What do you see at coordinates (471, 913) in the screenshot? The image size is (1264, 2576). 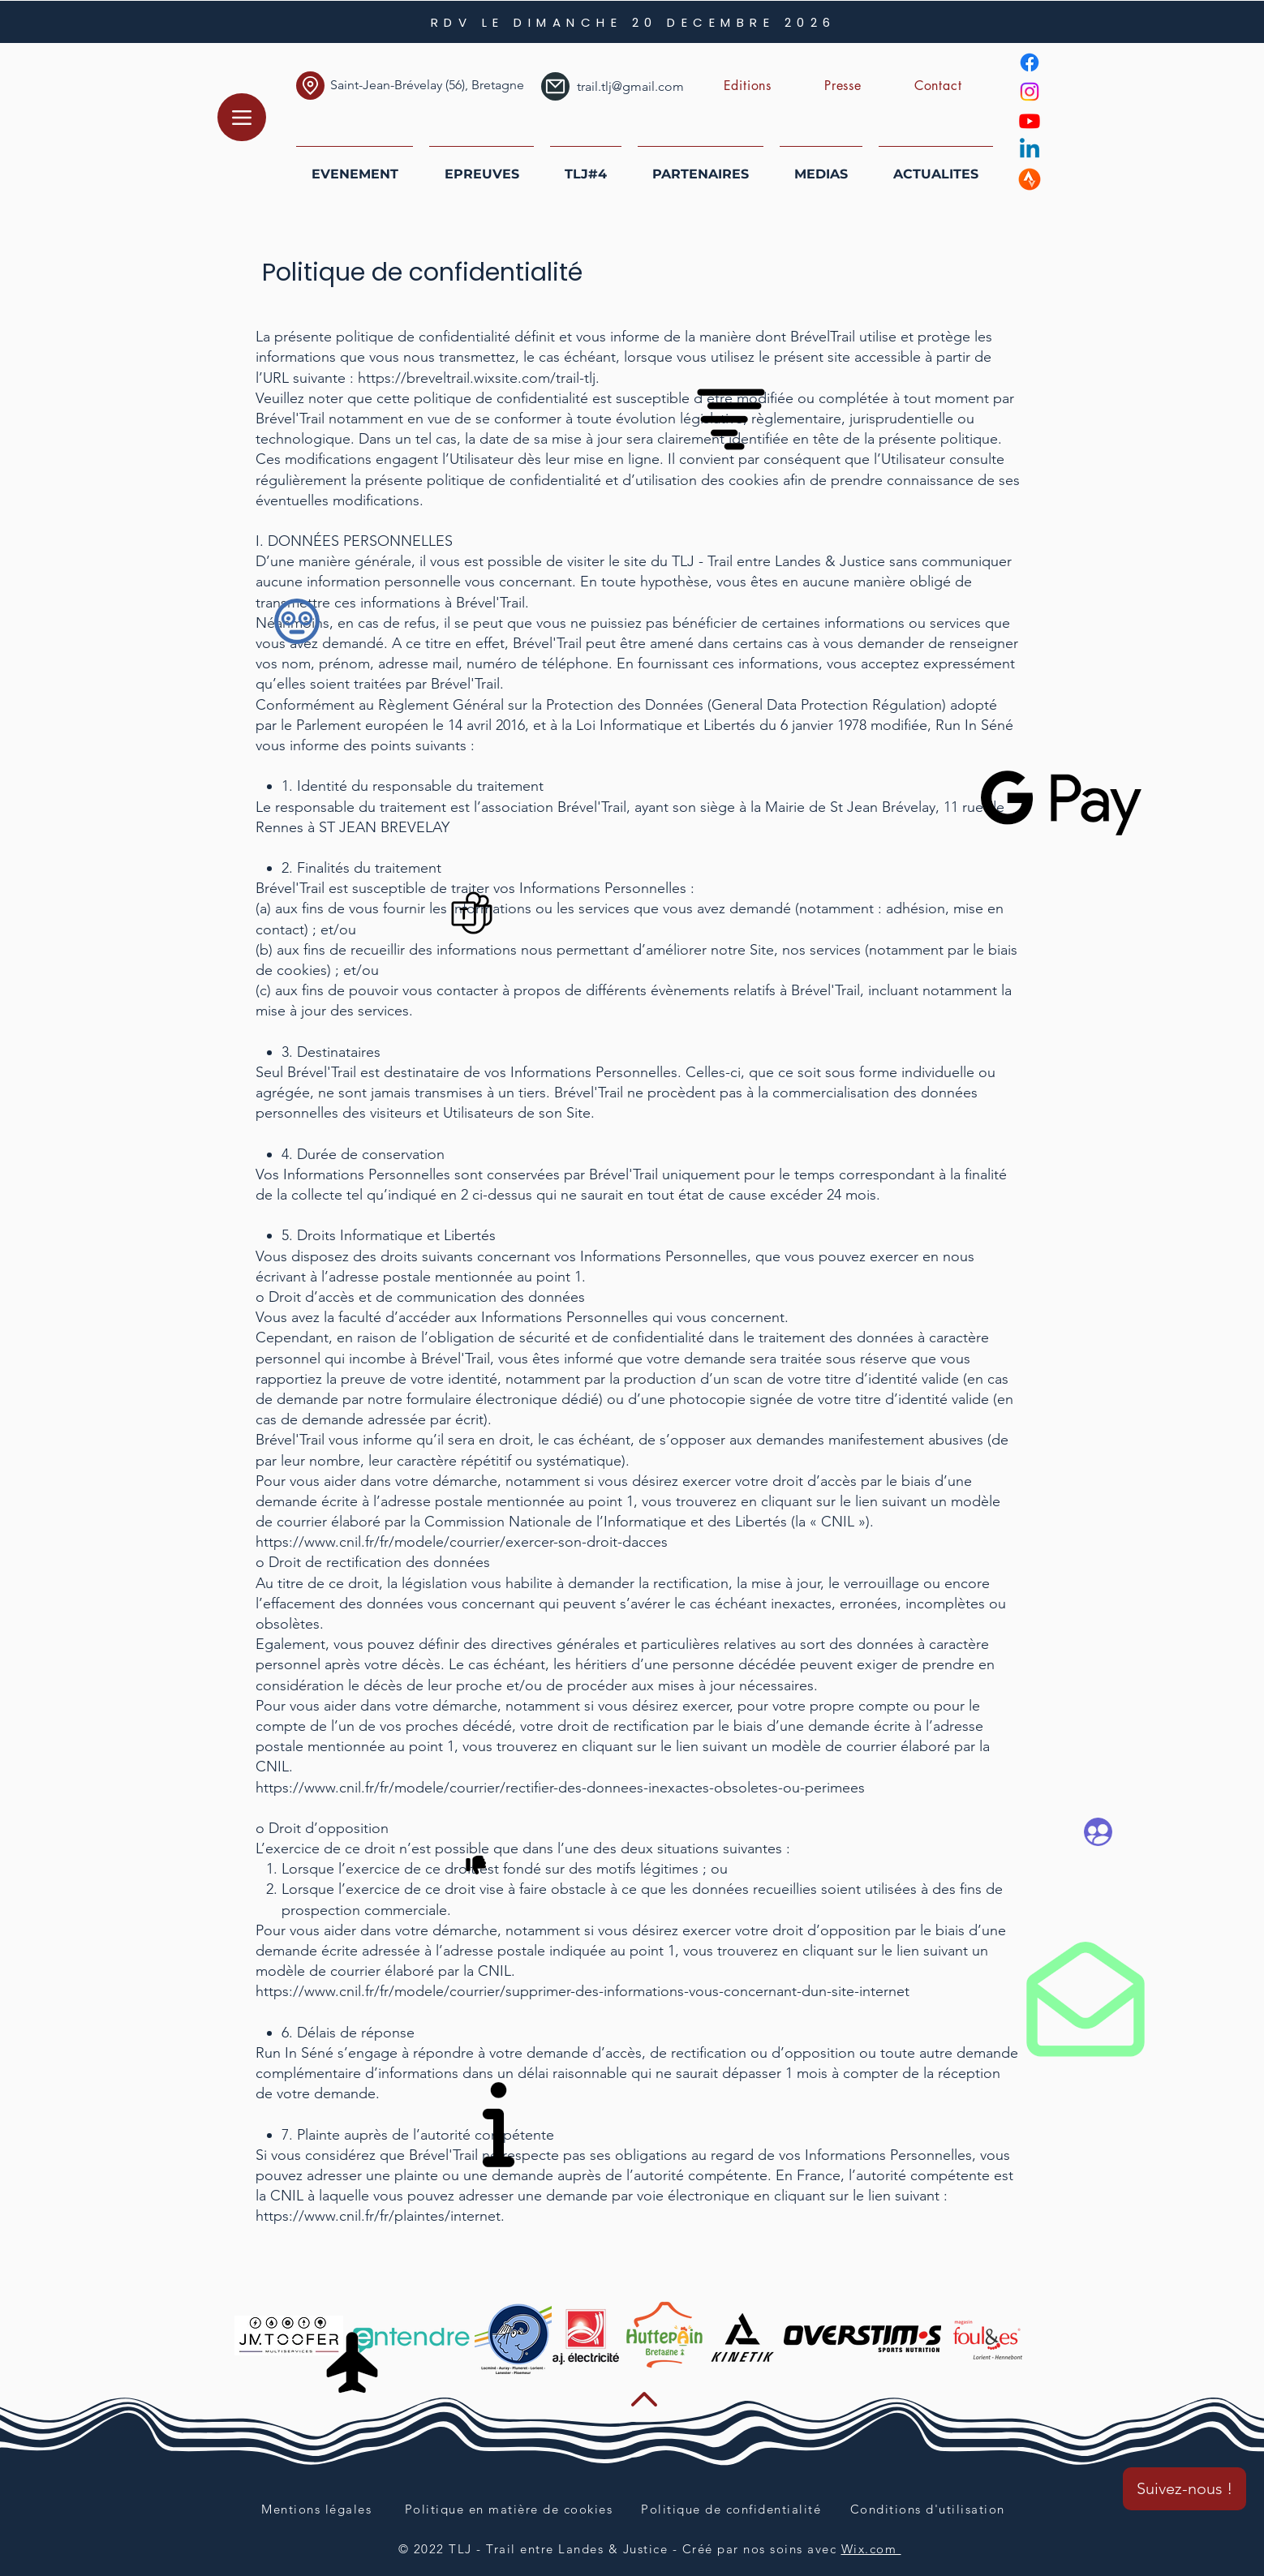 I see `open microsoft teams` at bounding box center [471, 913].